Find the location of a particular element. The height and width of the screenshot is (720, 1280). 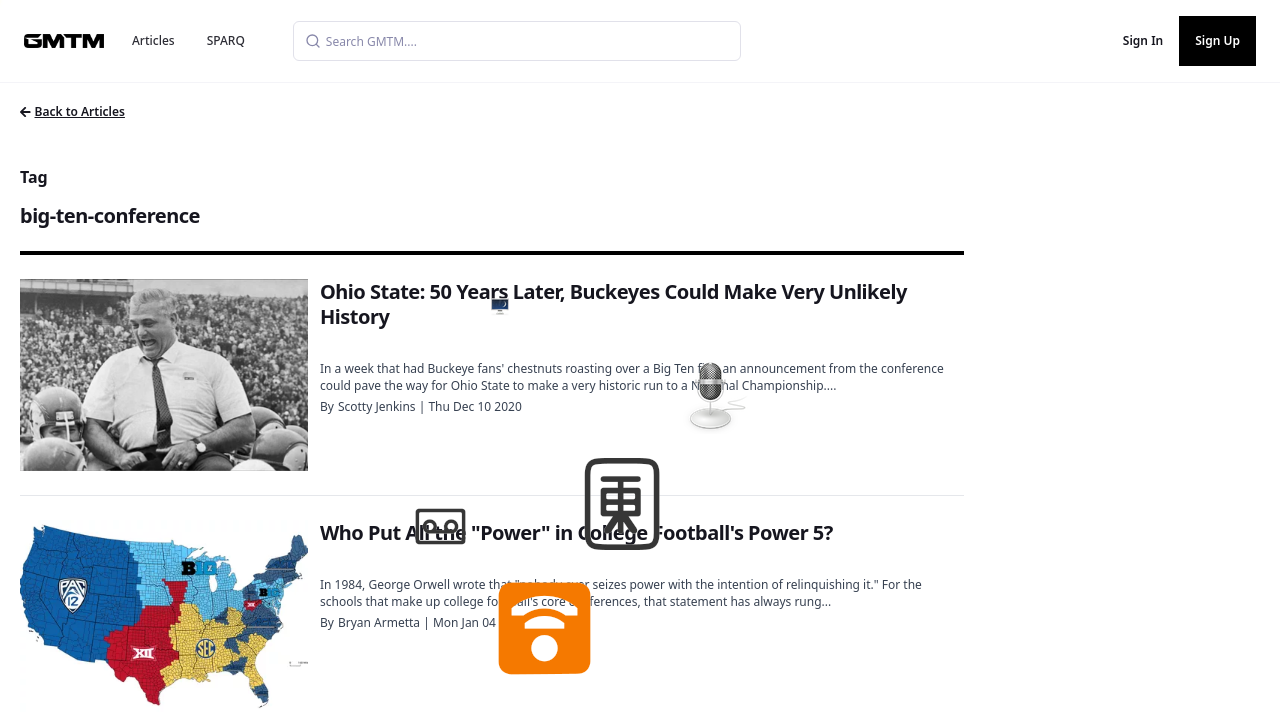

launch gnome mahjongg tile matching game is located at coordinates (625, 504).